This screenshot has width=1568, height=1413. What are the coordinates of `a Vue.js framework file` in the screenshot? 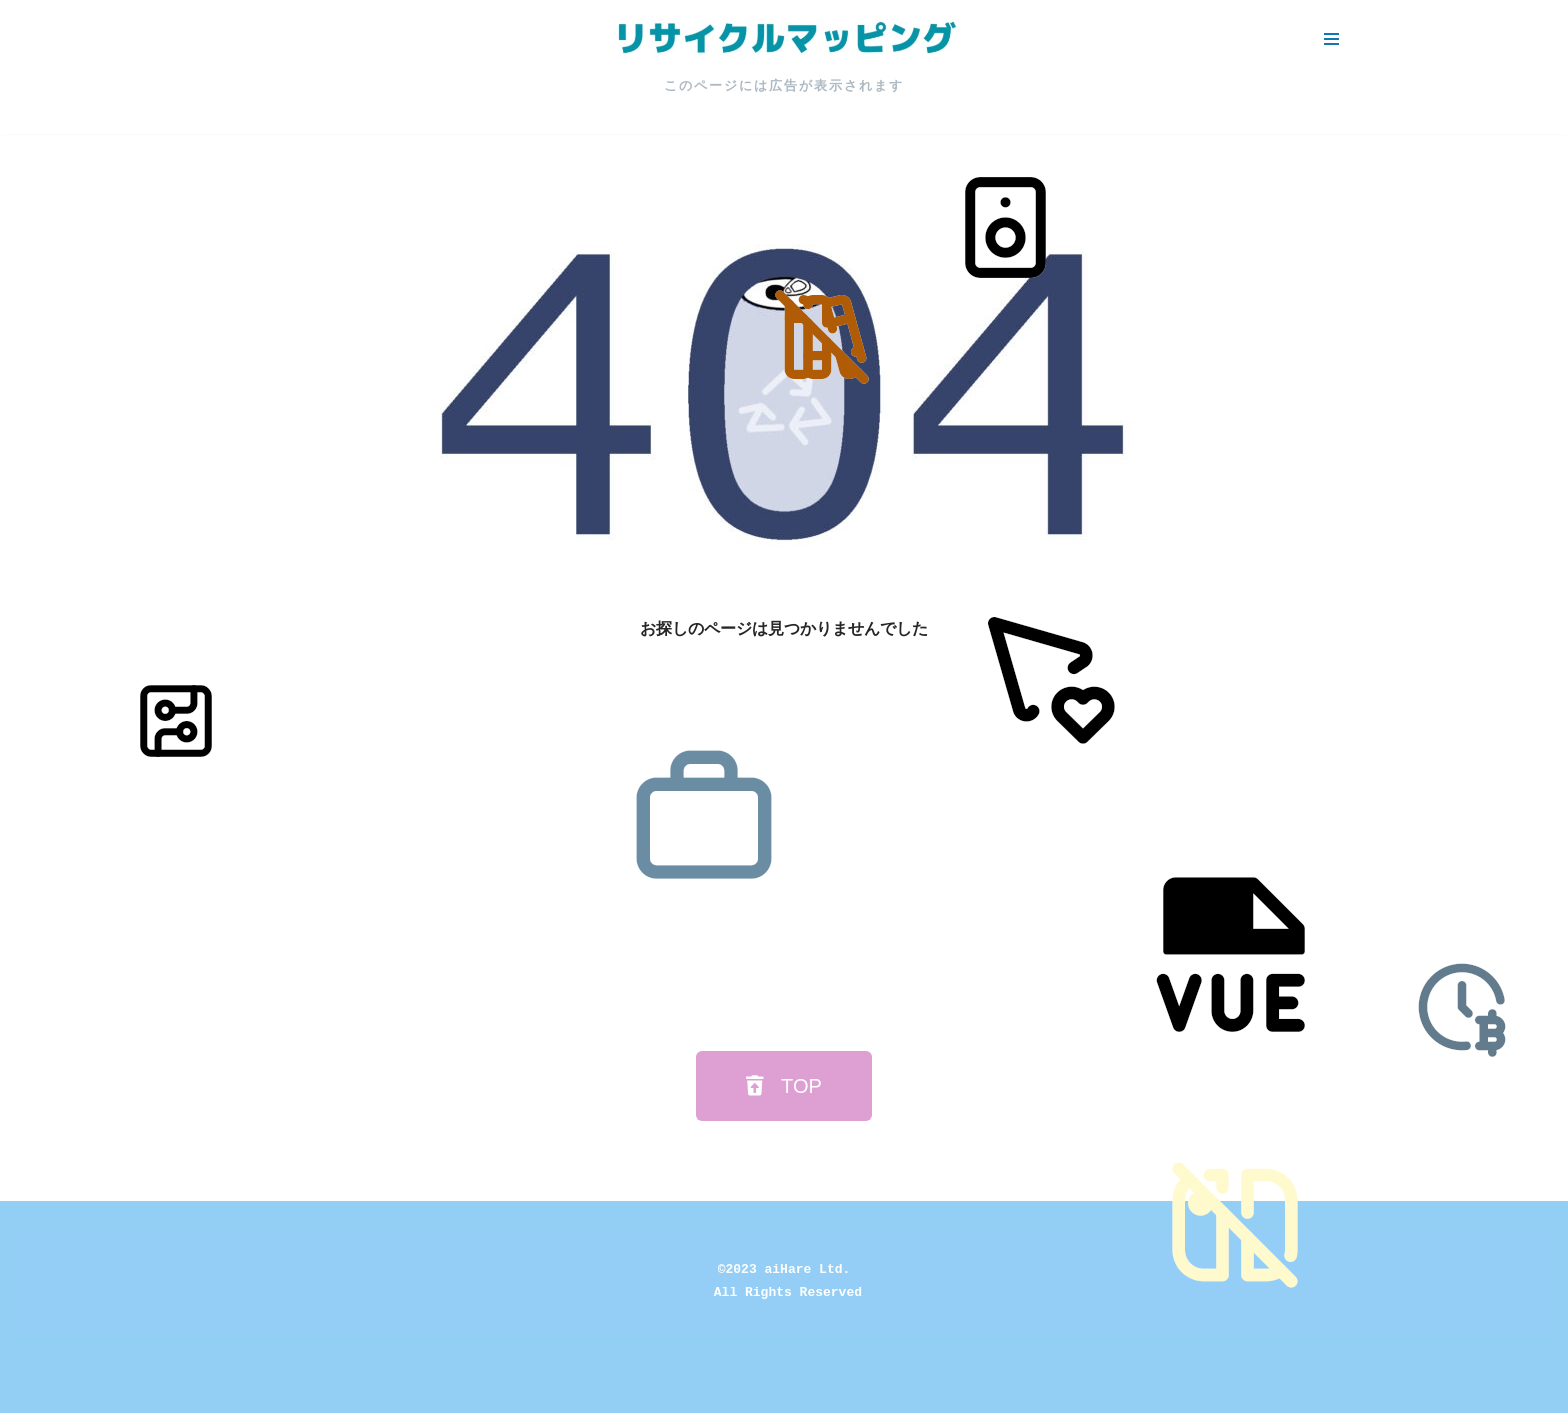 It's located at (1234, 961).